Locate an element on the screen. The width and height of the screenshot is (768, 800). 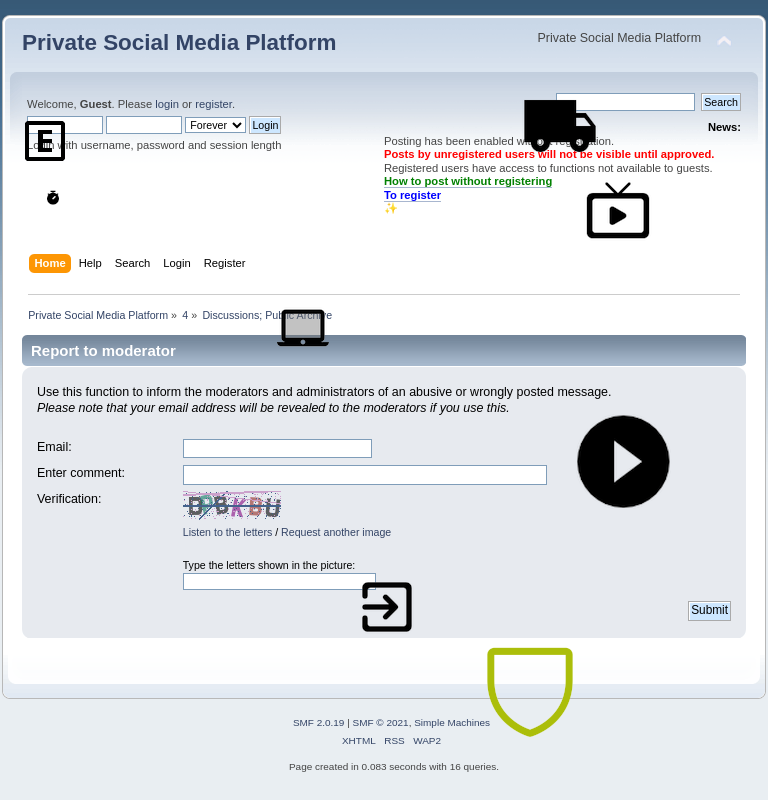
switch to desktop or laptop view is located at coordinates (303, 329).